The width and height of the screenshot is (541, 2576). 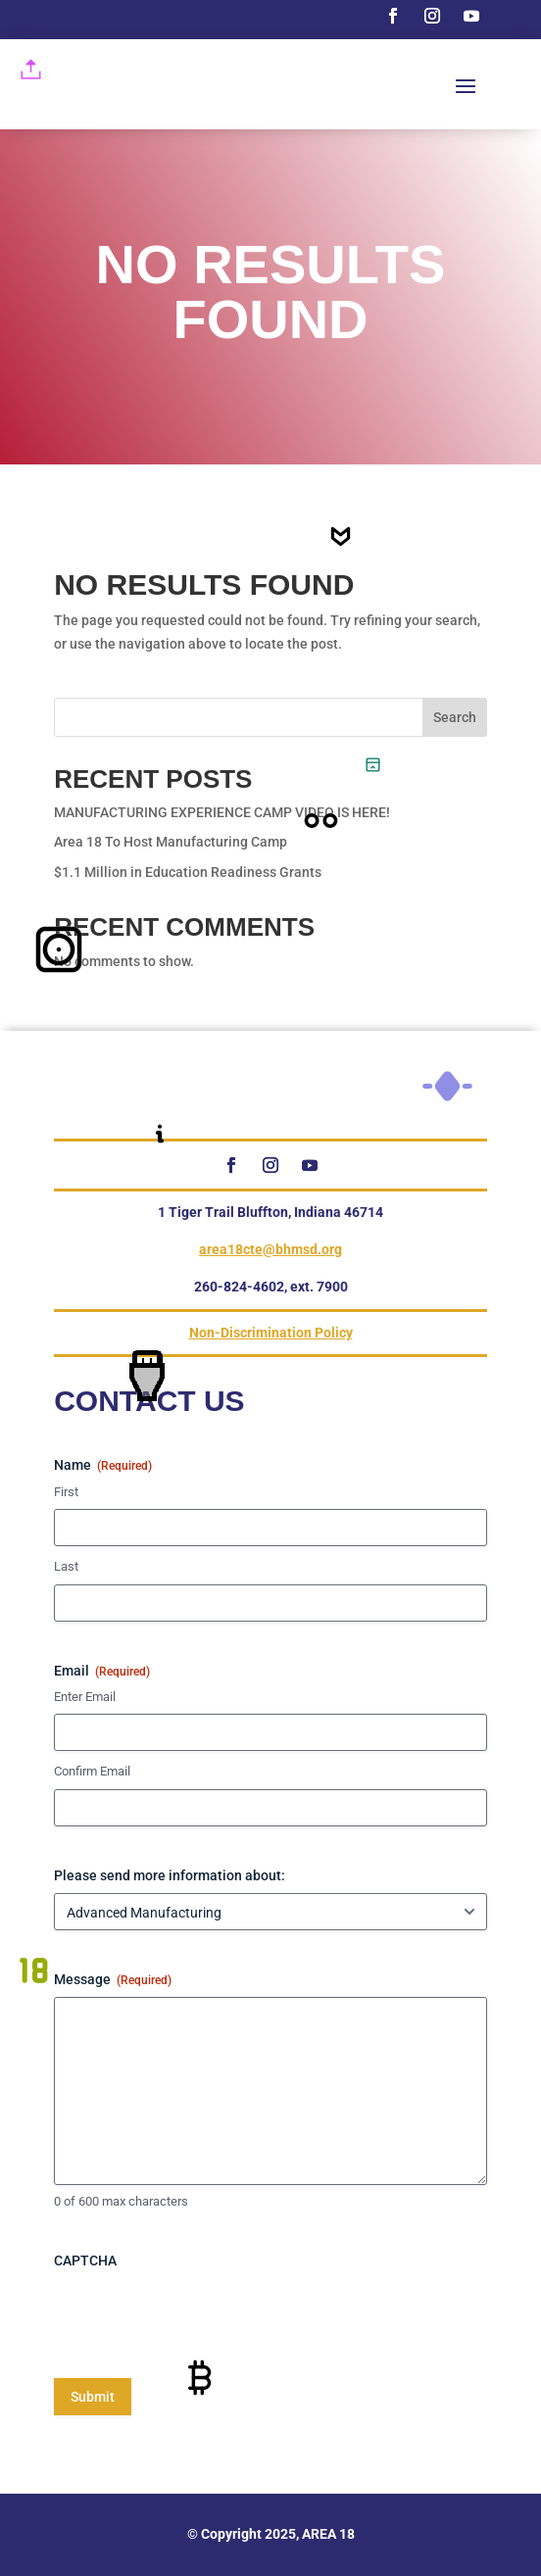 What do you see at coordinates (447, 1086) in the screenshot?
I see `align keyframe to horizontal center` at bounding box center [447, 1086].